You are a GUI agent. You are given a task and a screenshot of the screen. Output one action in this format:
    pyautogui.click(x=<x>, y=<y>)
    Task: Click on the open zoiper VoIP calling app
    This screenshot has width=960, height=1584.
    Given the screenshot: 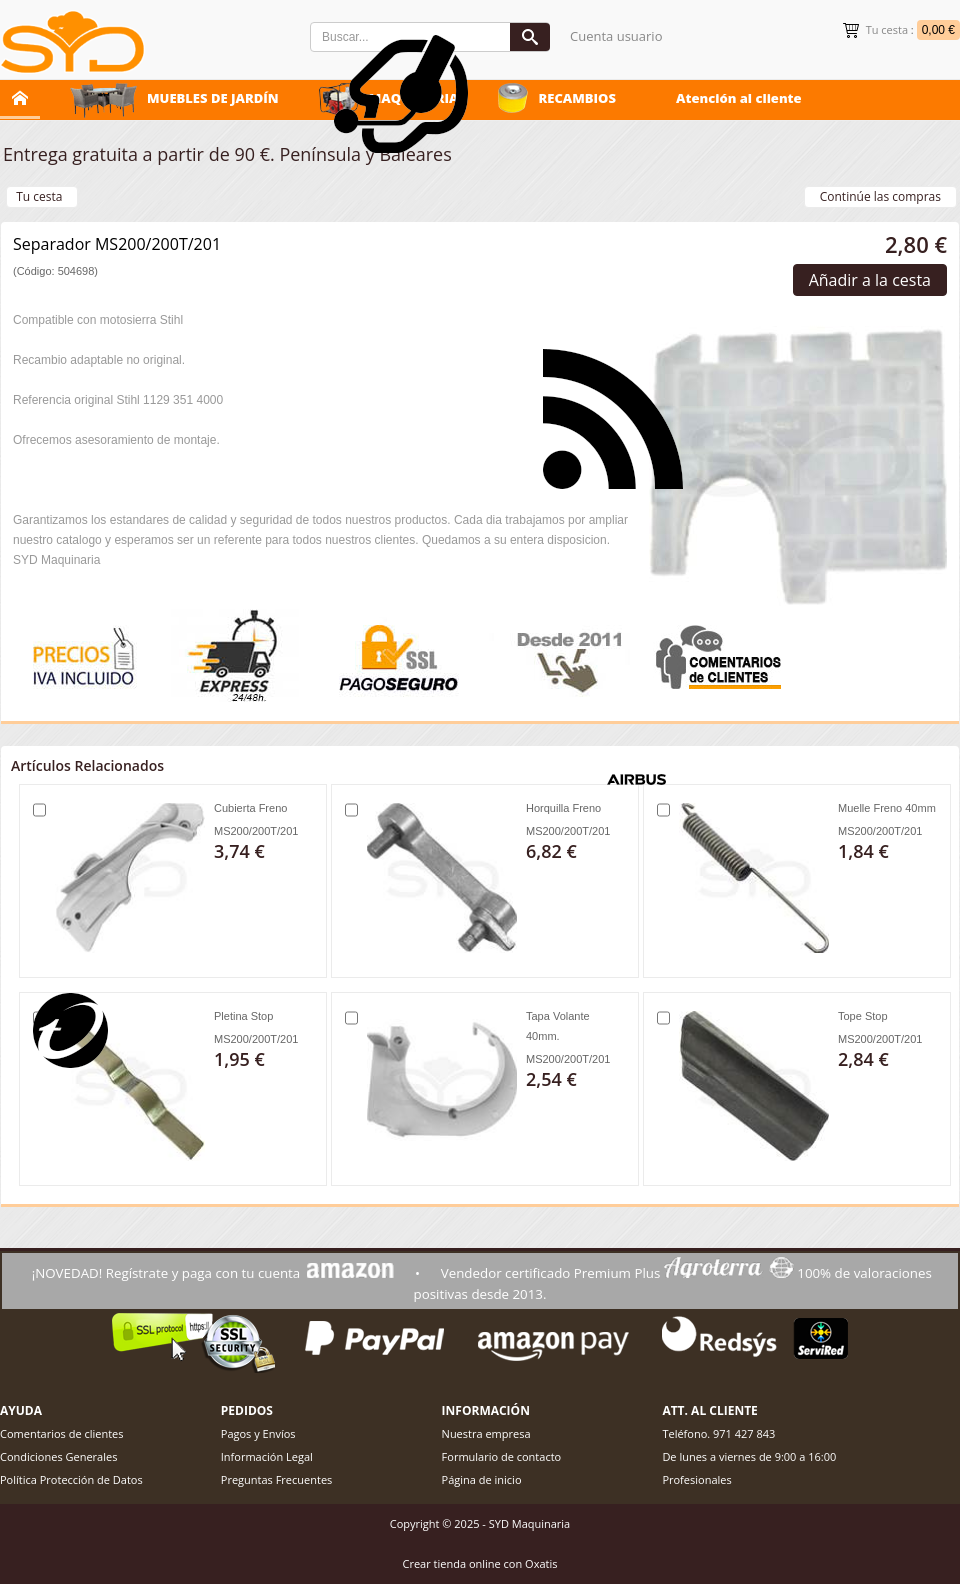 What is the action you would take?
    pyautogui.click(x=401, y=94)
    